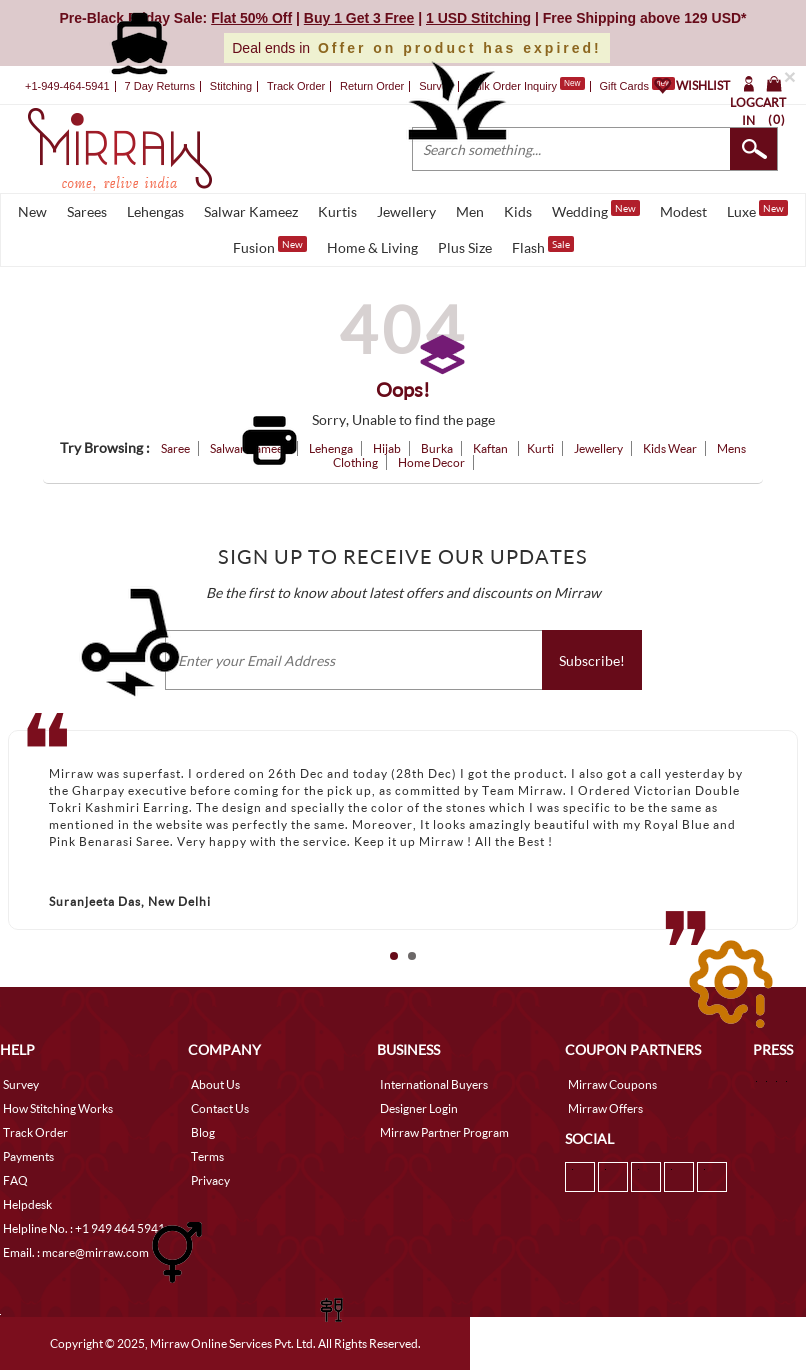 Image resolution: width=806 pixels, height=1370 pixels. Describe the element at coordinates (269, 440) in the screenshot. I see `print this document` at that location.